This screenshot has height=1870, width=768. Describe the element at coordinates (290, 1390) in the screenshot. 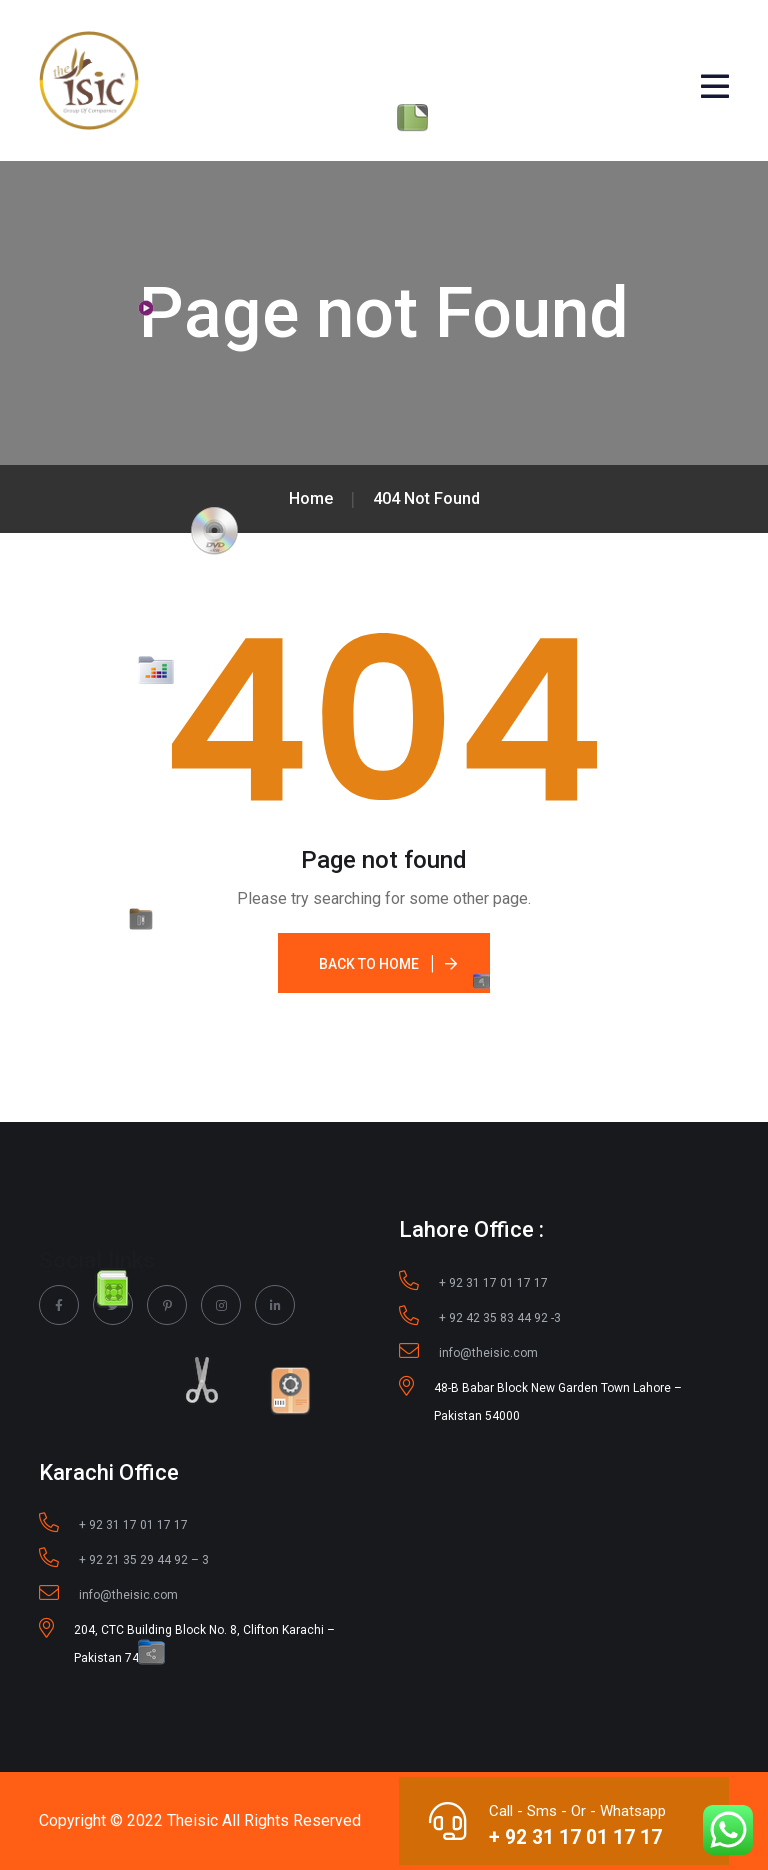

I see `indicates package manager is processing` at that location.